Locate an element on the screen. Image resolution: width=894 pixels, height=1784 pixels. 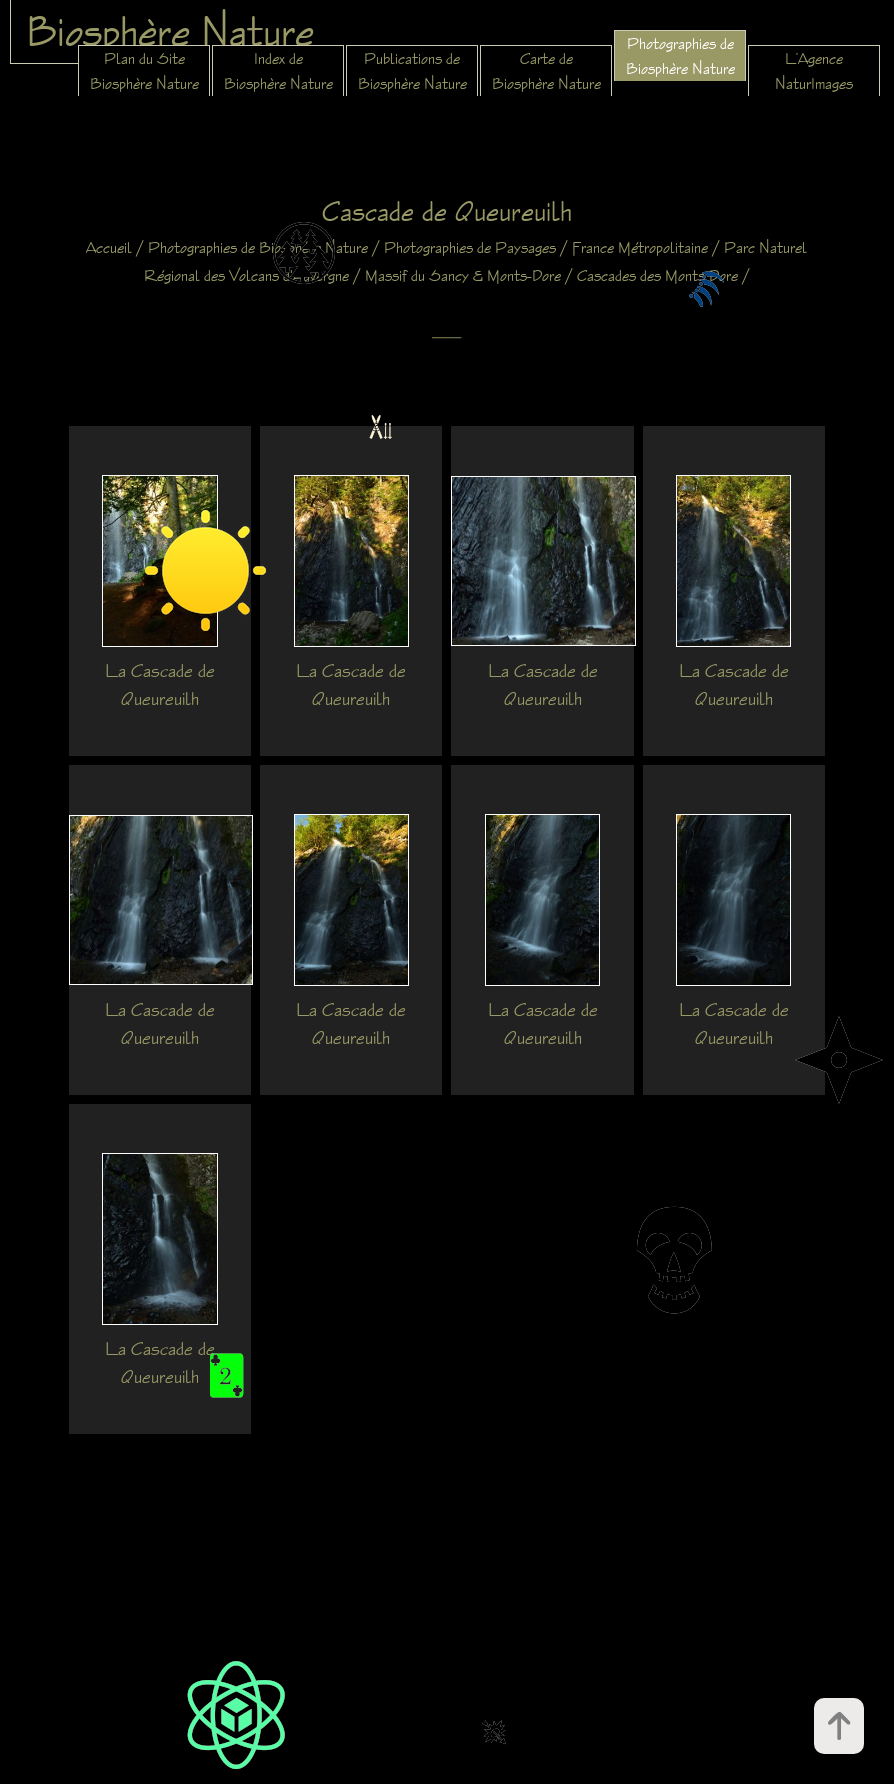
throwing star weapon in a game inventory is located at coordinates (839, 1060).